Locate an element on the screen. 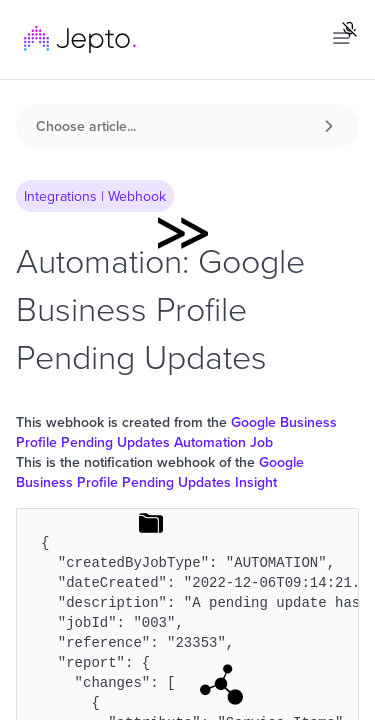  open proton drive cloud storage is located at coordinates (151, 523).